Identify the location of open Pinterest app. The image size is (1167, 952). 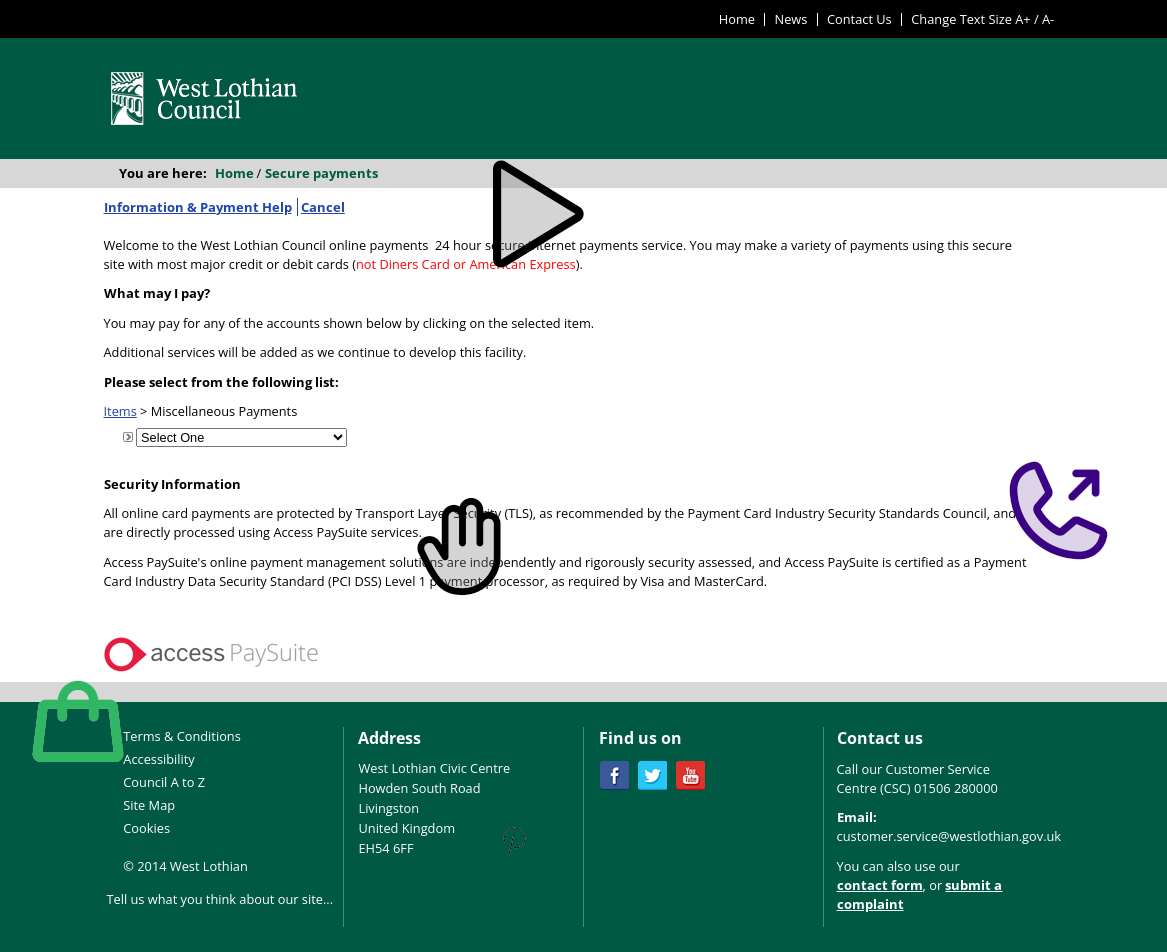
(513, 840).